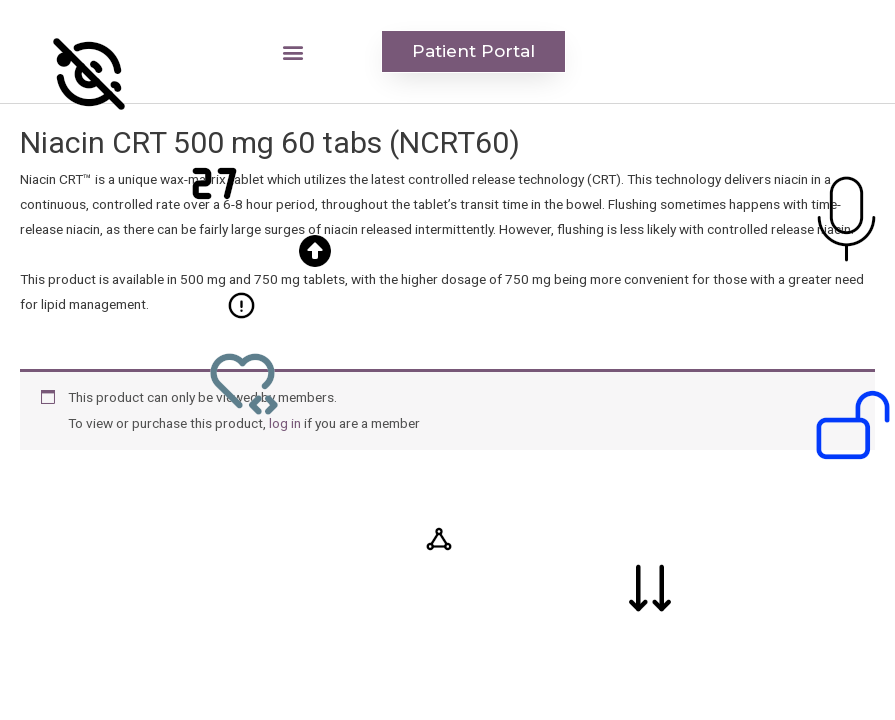 The width and height of the screenshot is (895, 720). I want to click on download multiple items, so click(650, 588).